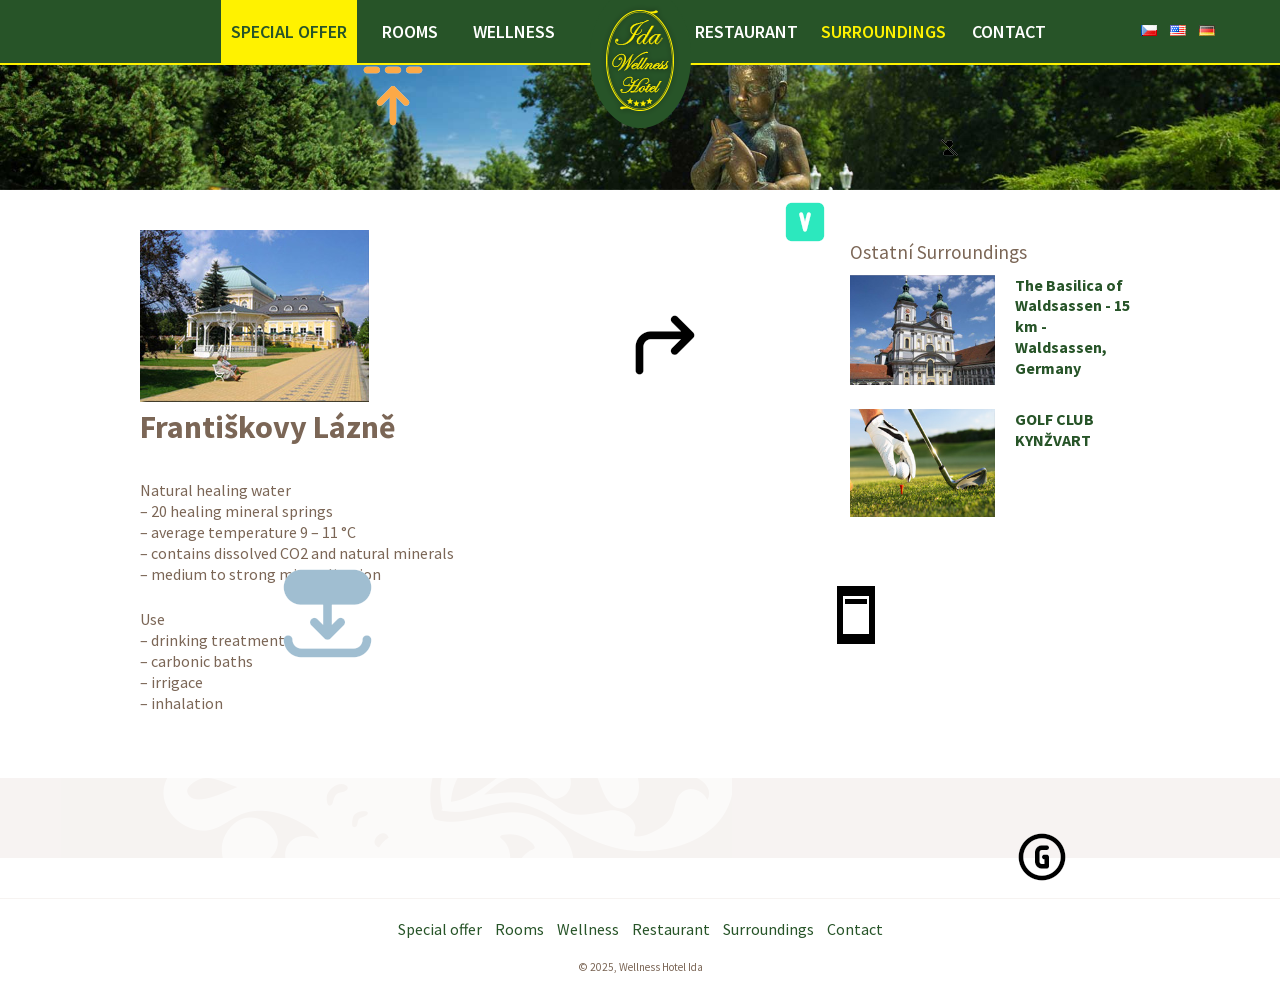 Image resolution: width=1280 pixels, height=995 pixels. What do you see at coordinates (327, 613) in the screenshot?
I see `move element to bottom of layout` at bounding box center [327, 613].